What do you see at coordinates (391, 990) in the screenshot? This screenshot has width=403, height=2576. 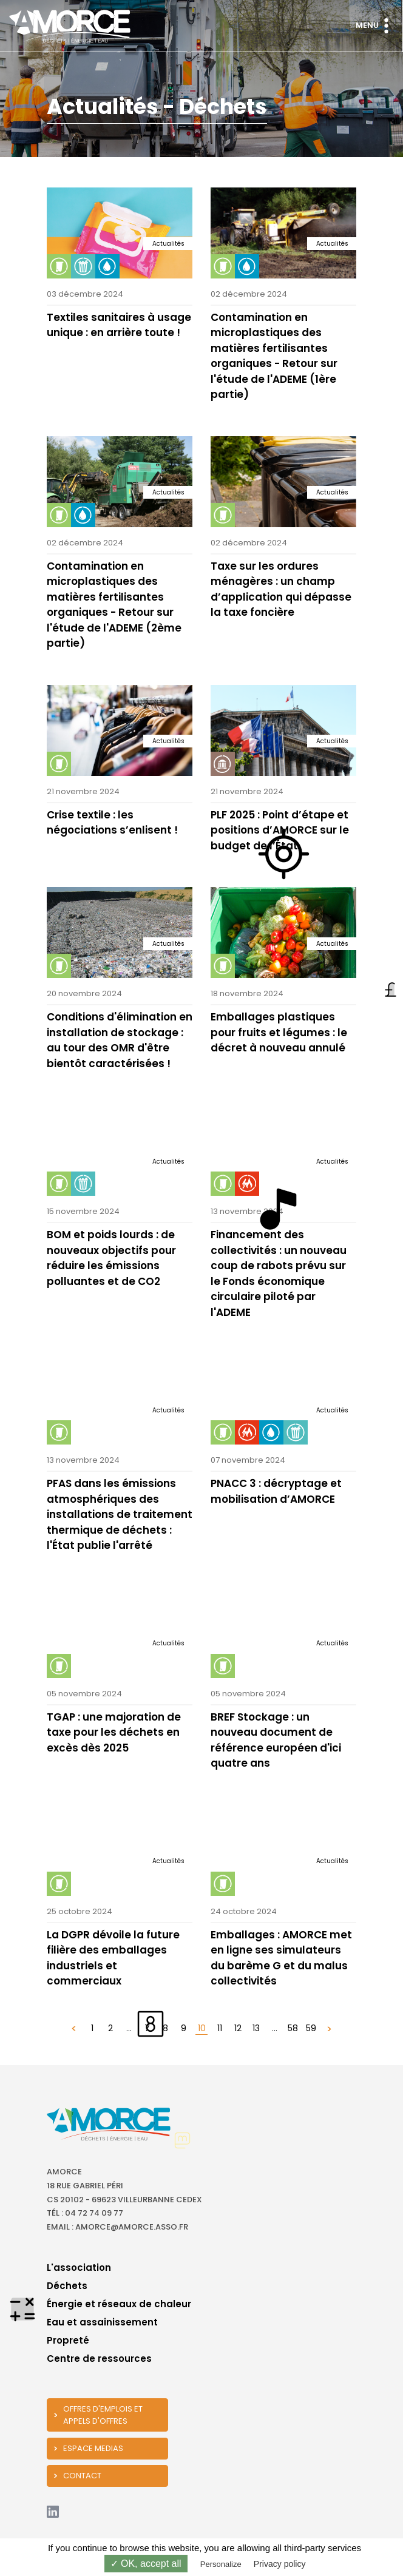 I see `view prices in british pounds` at bounding box center [391, 990].